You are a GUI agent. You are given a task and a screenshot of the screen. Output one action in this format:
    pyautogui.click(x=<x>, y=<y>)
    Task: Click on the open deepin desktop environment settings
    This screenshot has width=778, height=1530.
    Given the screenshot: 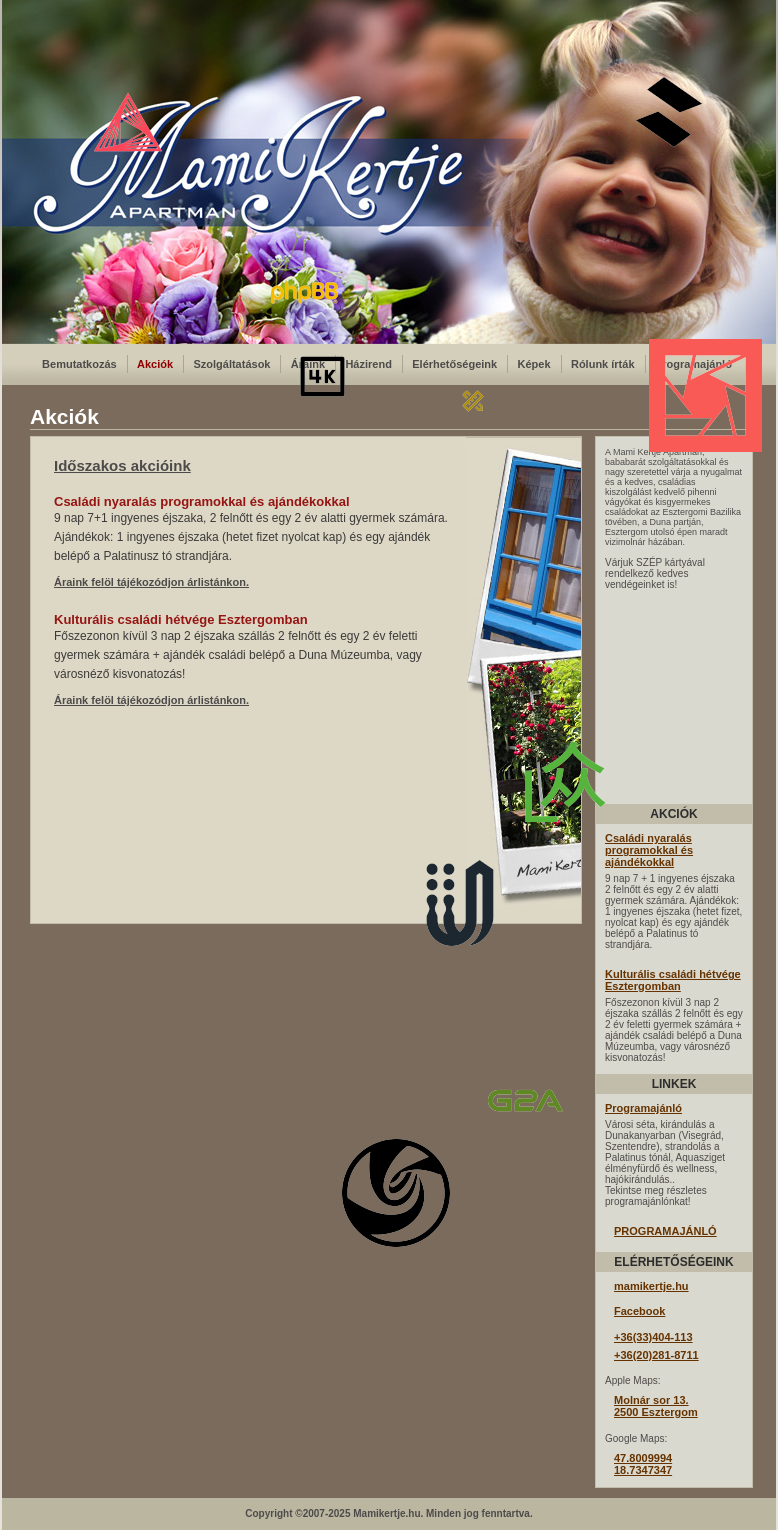 What is the action you would take?
    pyautogui.click(x=396, y=1193)
    